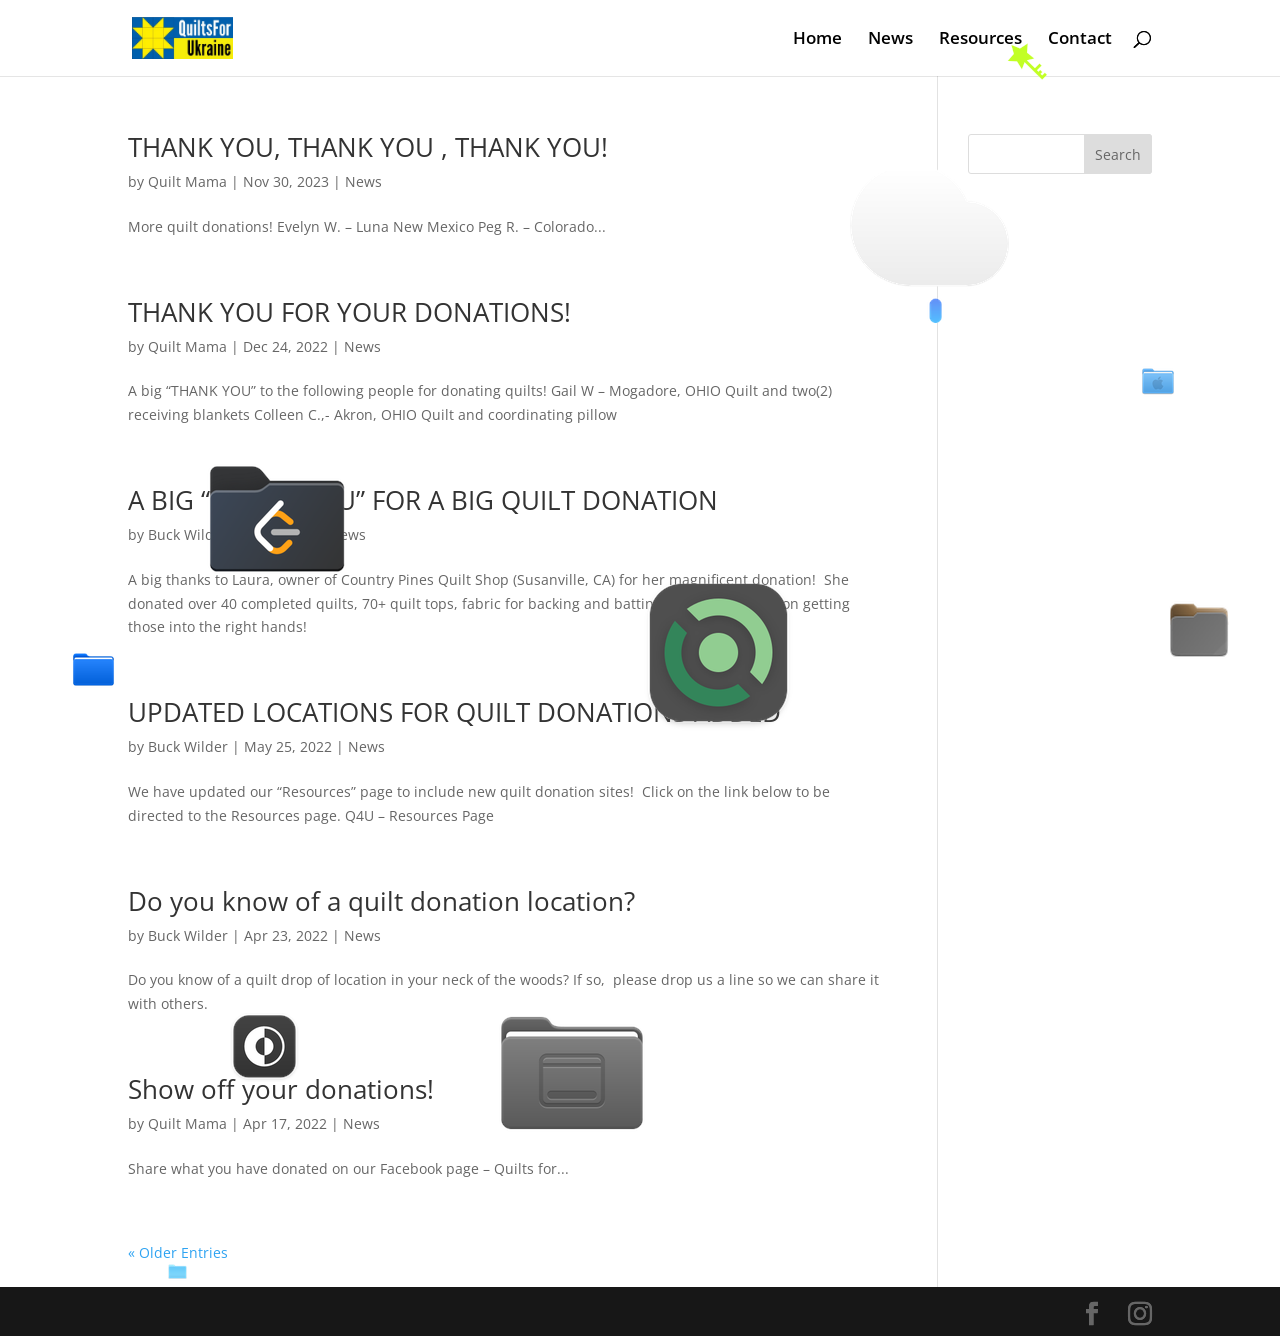  Describe the element at coordinates (264, 1047) in the screenshot. I see `access plasma desktop theme settings` at that location.